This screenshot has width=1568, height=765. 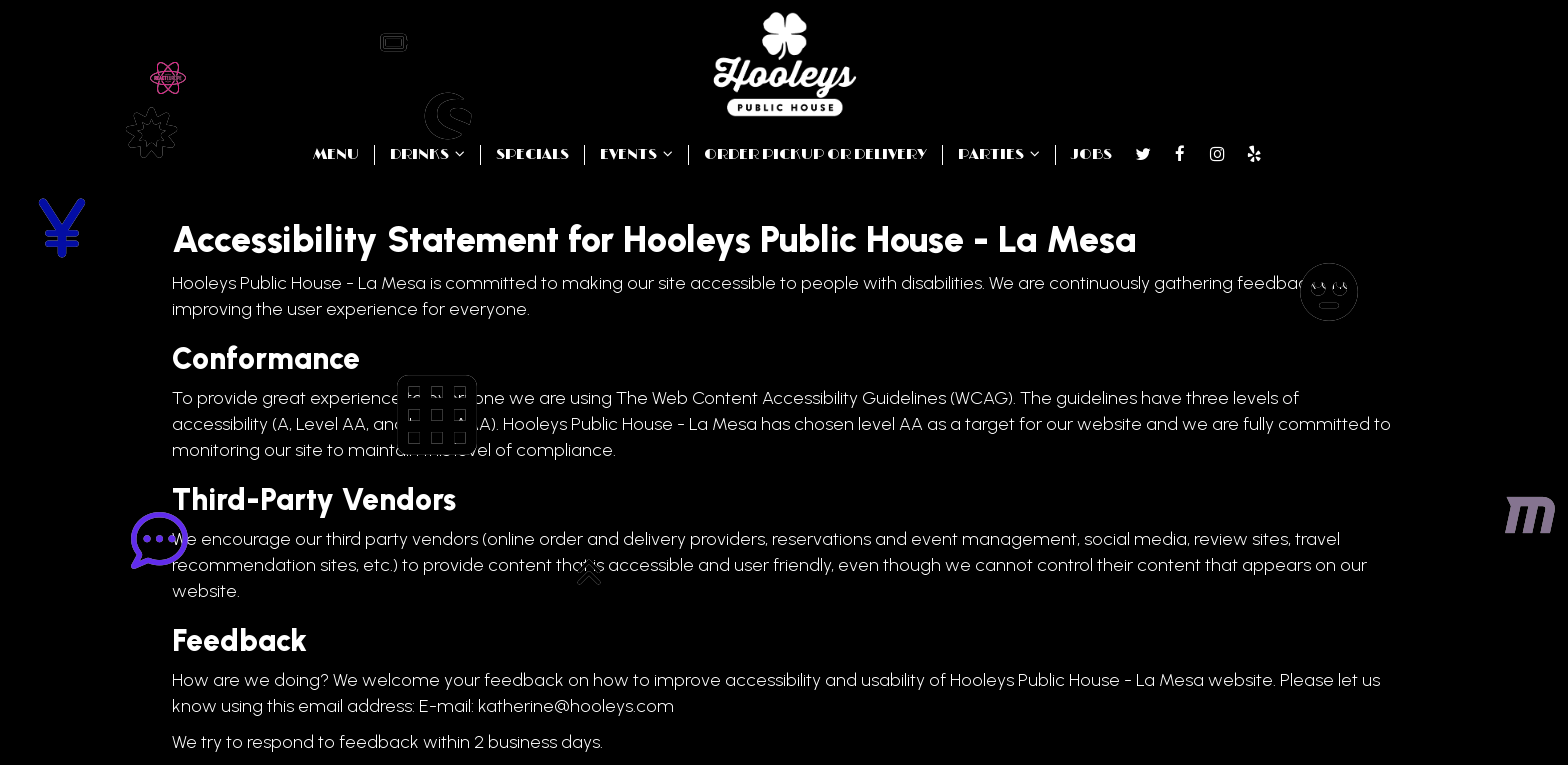 I want to click on view data in grid or table format, so click(x=437, y=415).